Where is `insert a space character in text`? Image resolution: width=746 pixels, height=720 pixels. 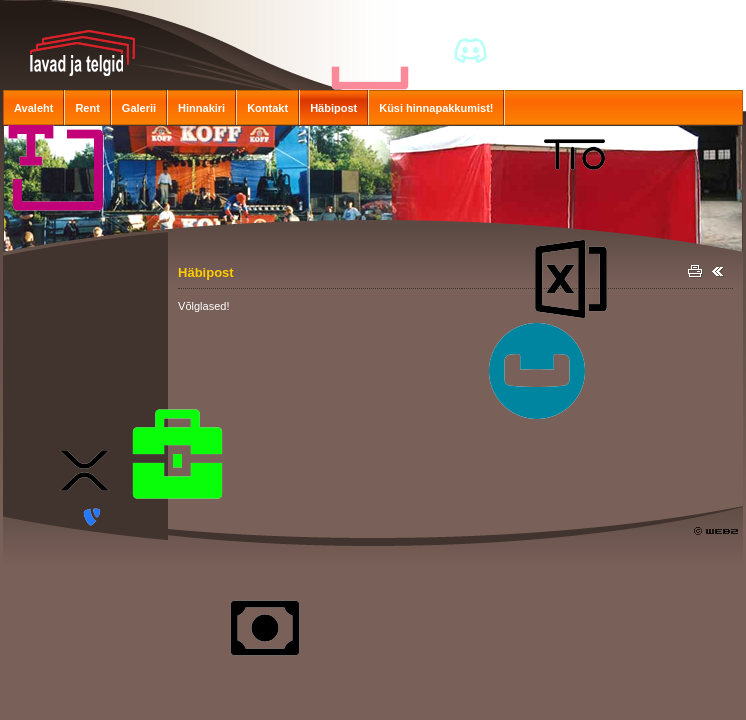 insert a space character in text is located at coordinates (370, 78).